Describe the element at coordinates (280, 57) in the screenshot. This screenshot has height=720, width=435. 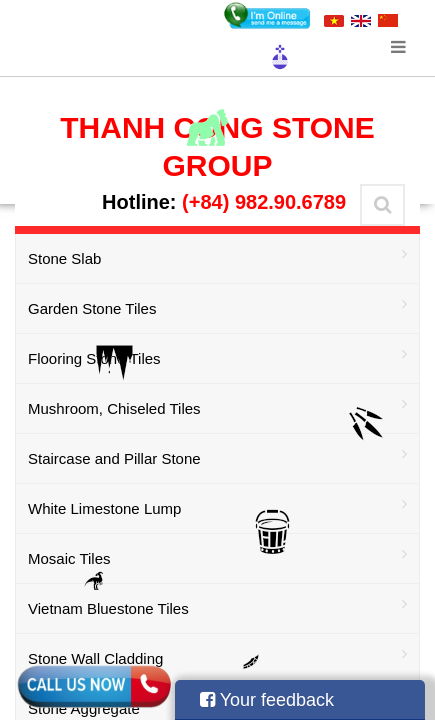
I see `holy hand grenade item or power-up in a game` at that location.